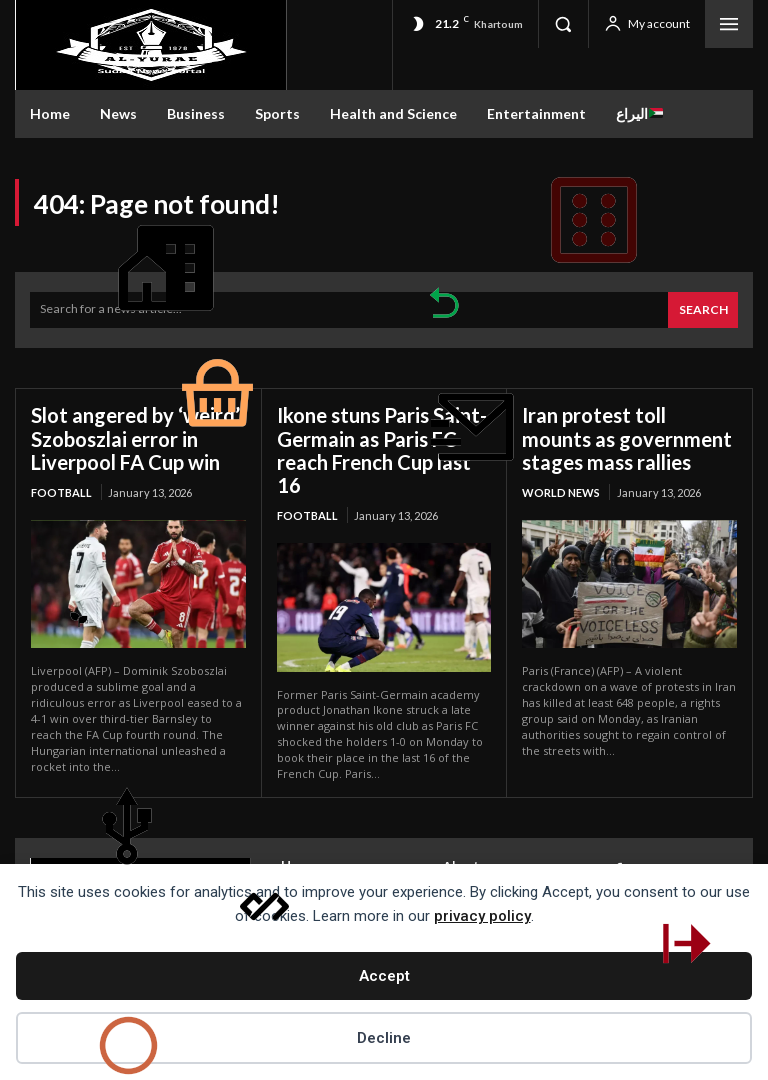  What do you see at coordinates (445, 304) in the screenshot?
I see `go back to the previous screen` at bounding box center [445, 304].